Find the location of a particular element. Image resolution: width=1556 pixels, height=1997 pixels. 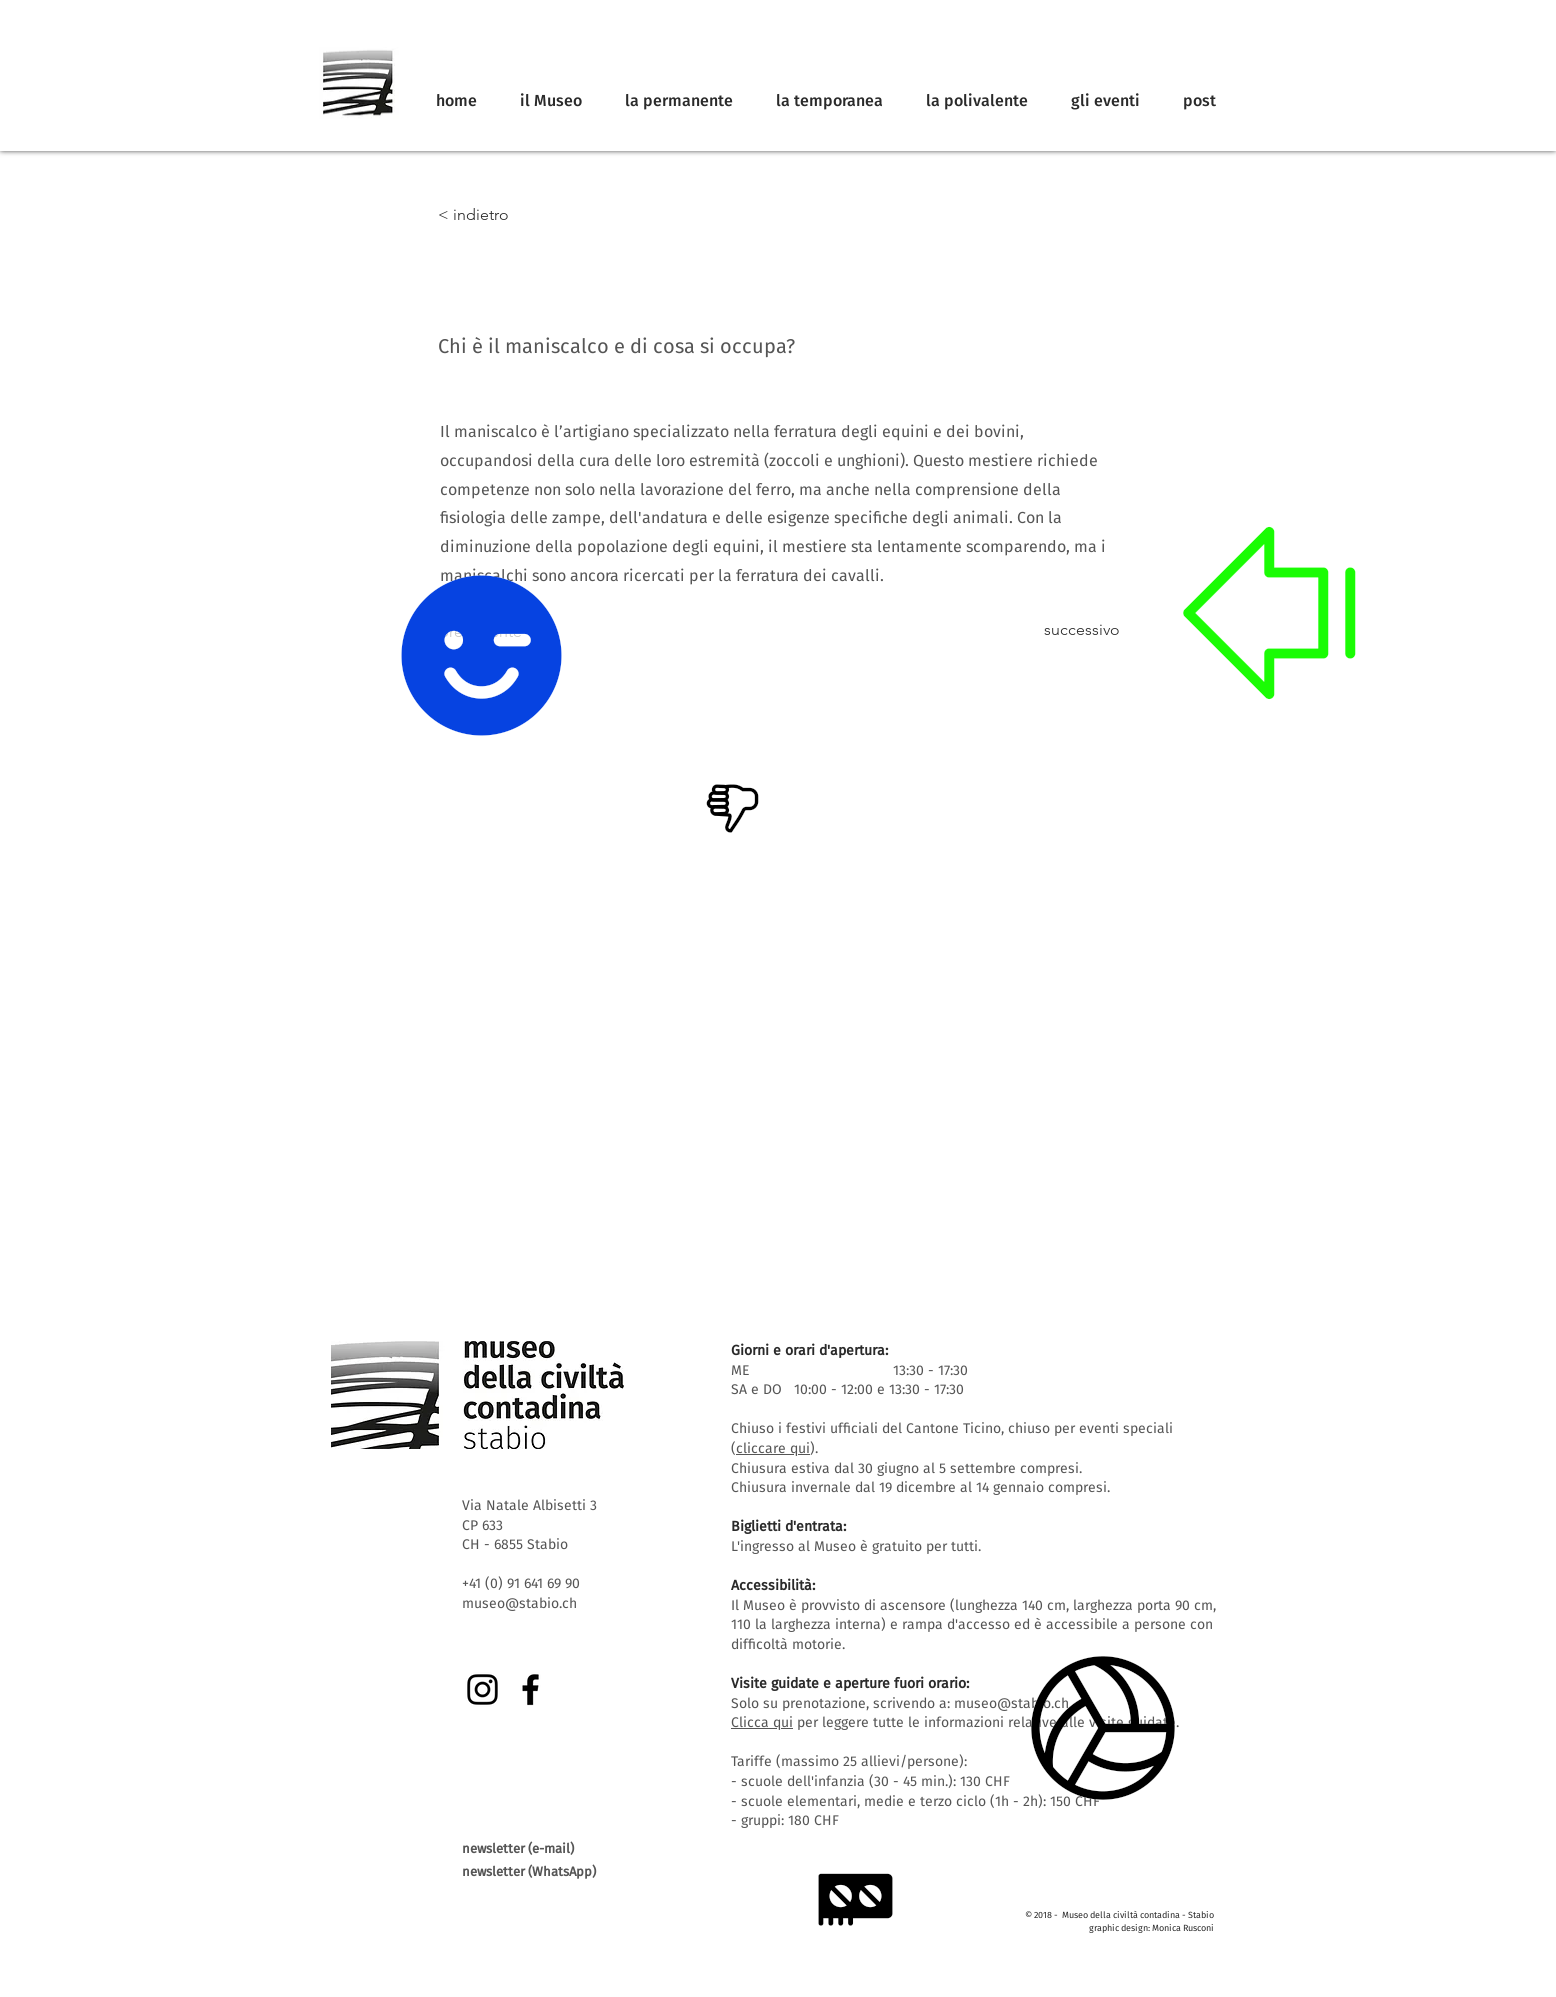

view graphics card or GPU information is located at coordinates (855, 1898).